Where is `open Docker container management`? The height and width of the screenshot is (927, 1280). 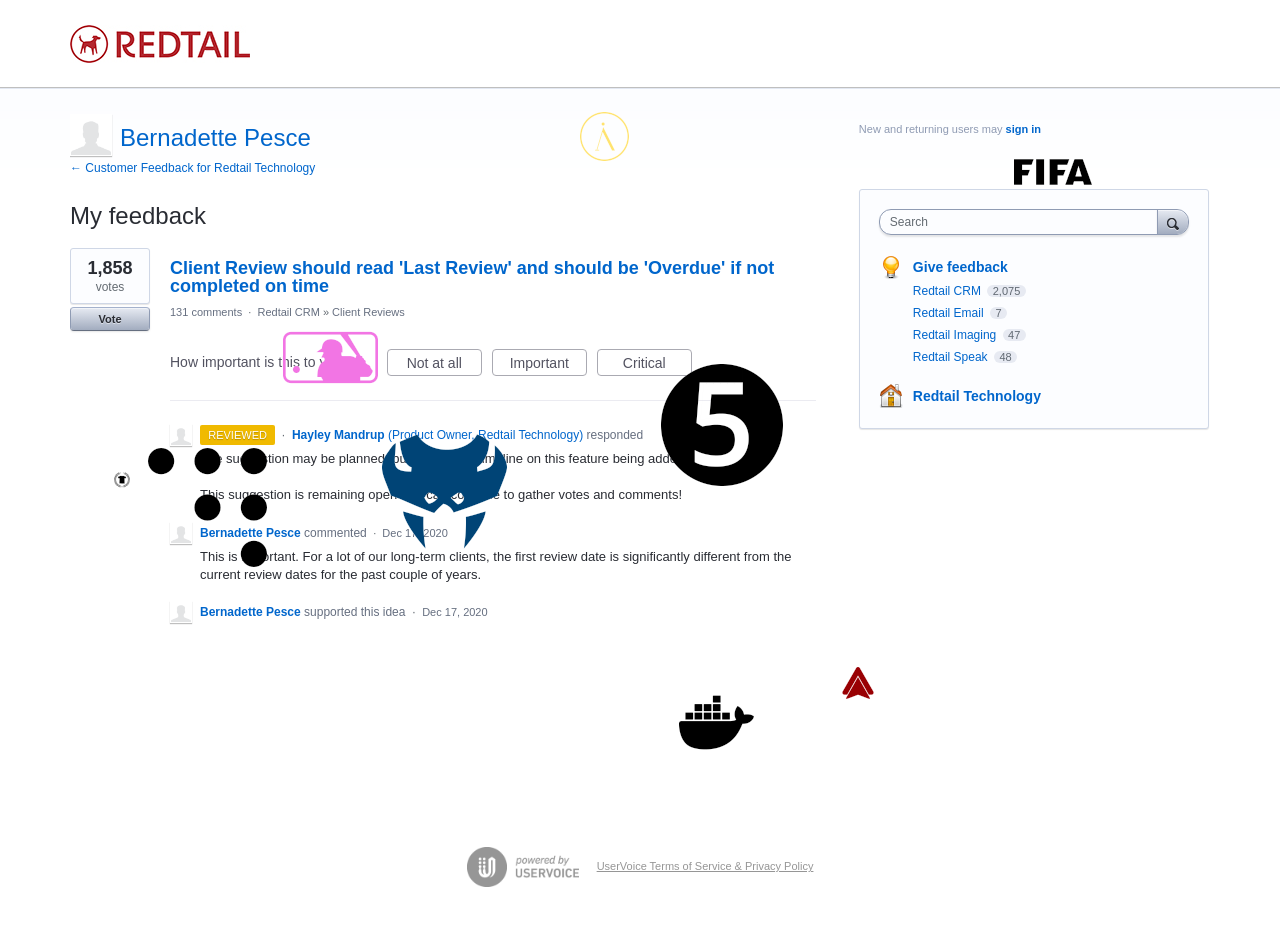
open Docker container management is located at coordinates (716, 722).